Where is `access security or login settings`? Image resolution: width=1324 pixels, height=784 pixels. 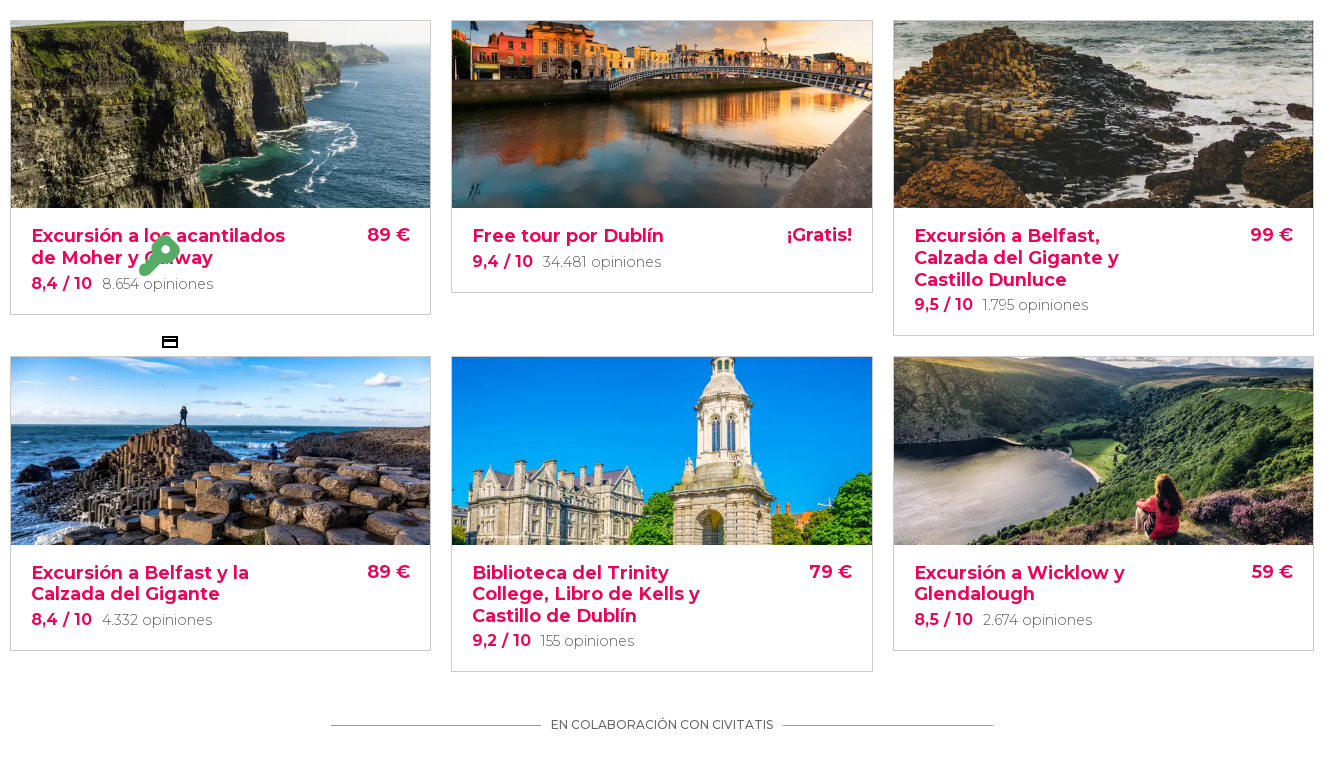
access security or login settings is located at coordinates (159, 255).